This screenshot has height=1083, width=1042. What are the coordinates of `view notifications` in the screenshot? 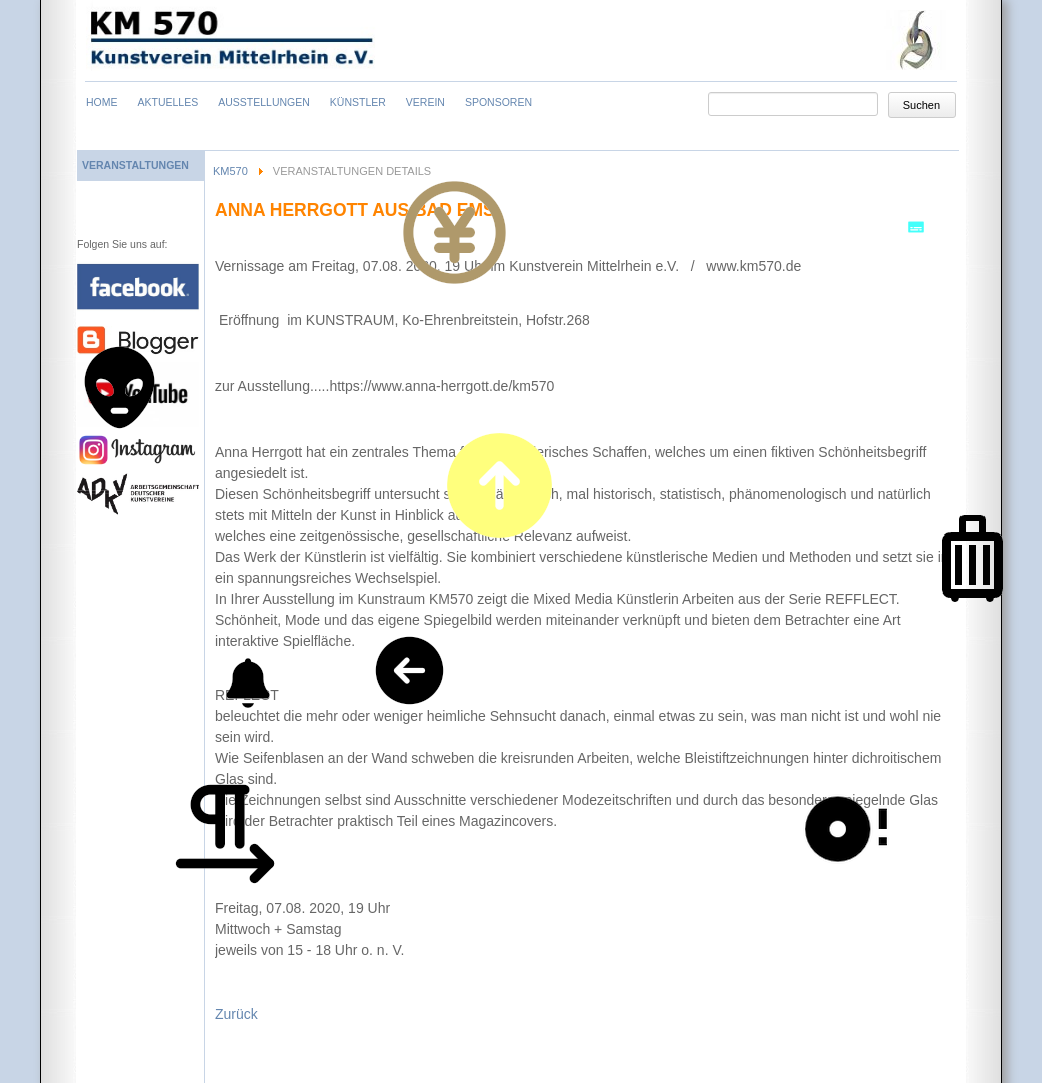 It's located at (248, 683).